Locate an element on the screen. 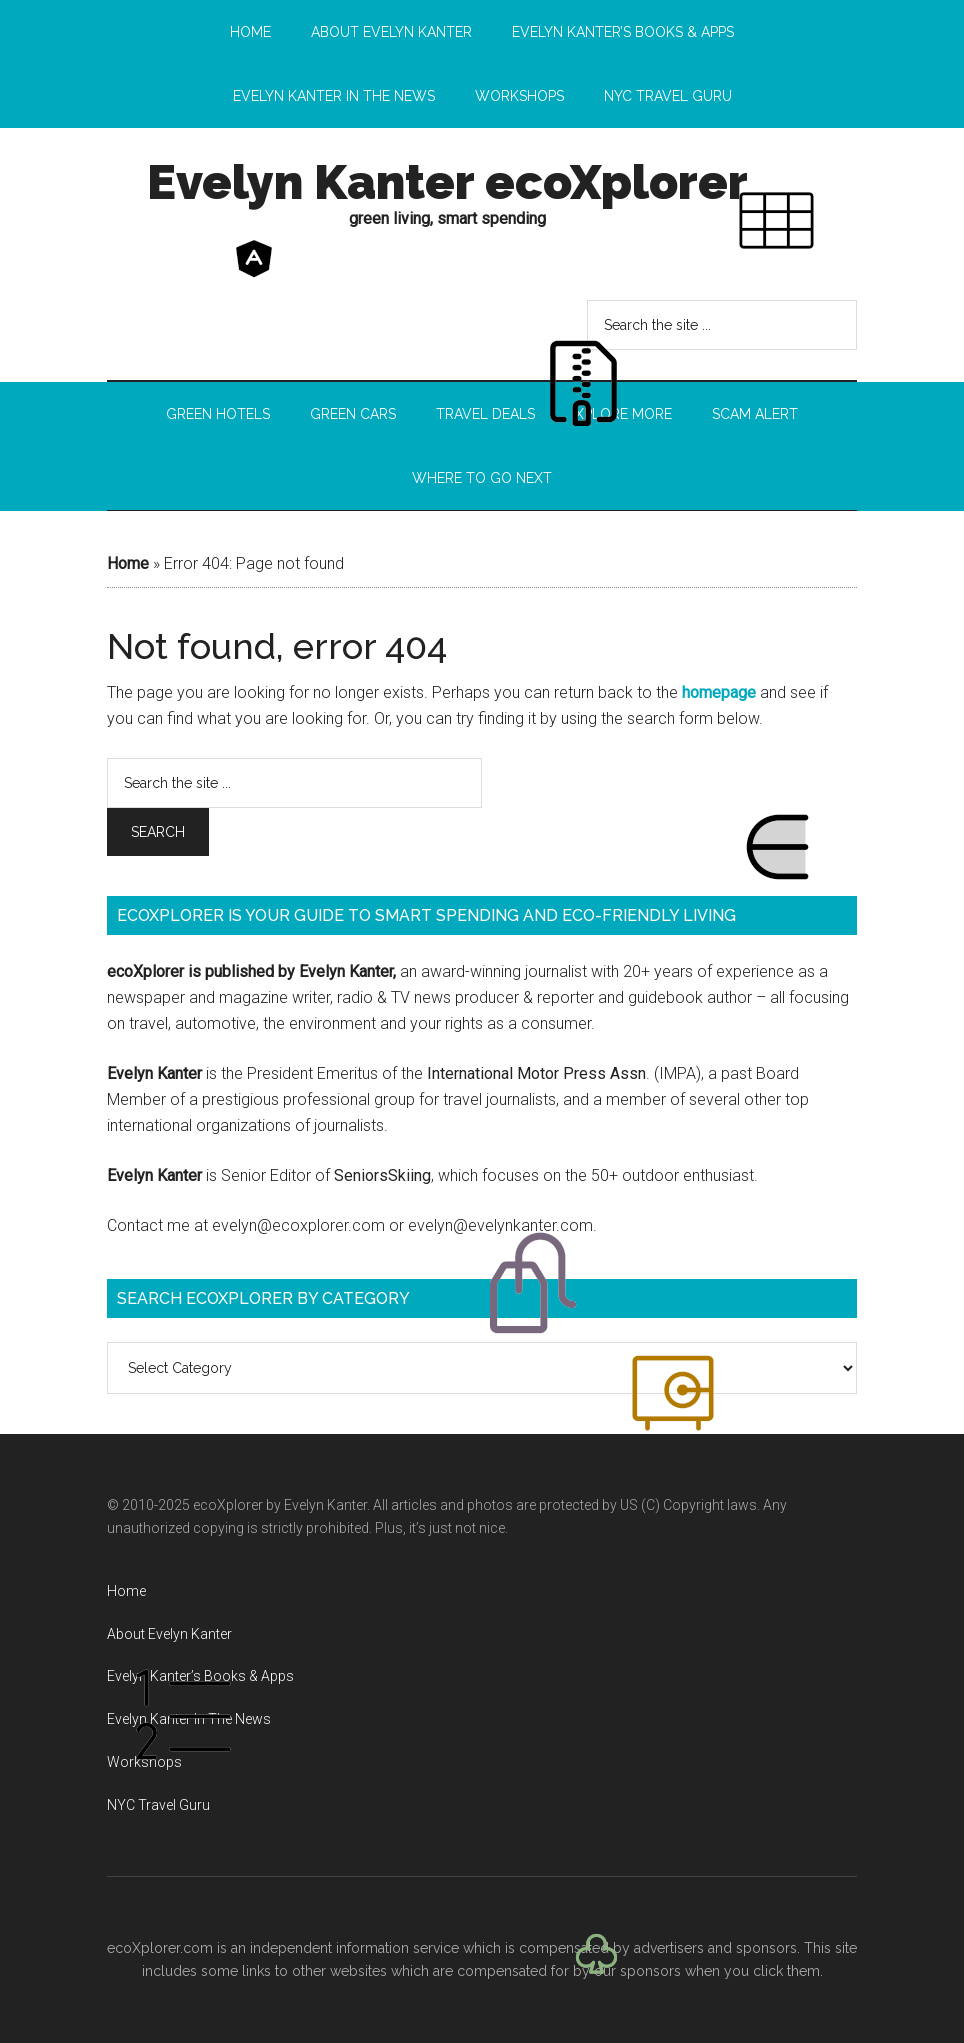 This screenshot has height=2043, width=964. club suit symbol for card games is located at coordinates (596, 1954).